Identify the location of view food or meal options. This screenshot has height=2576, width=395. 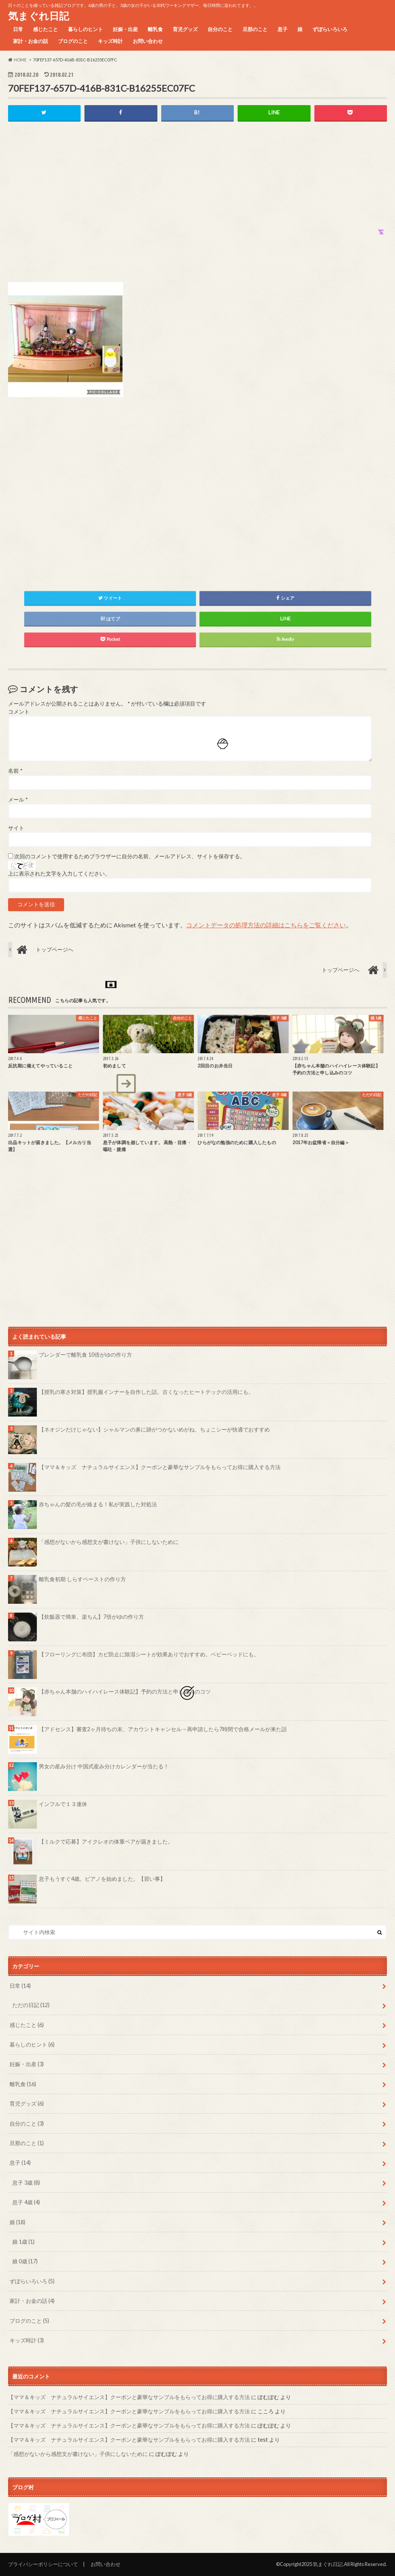
(223, 744).